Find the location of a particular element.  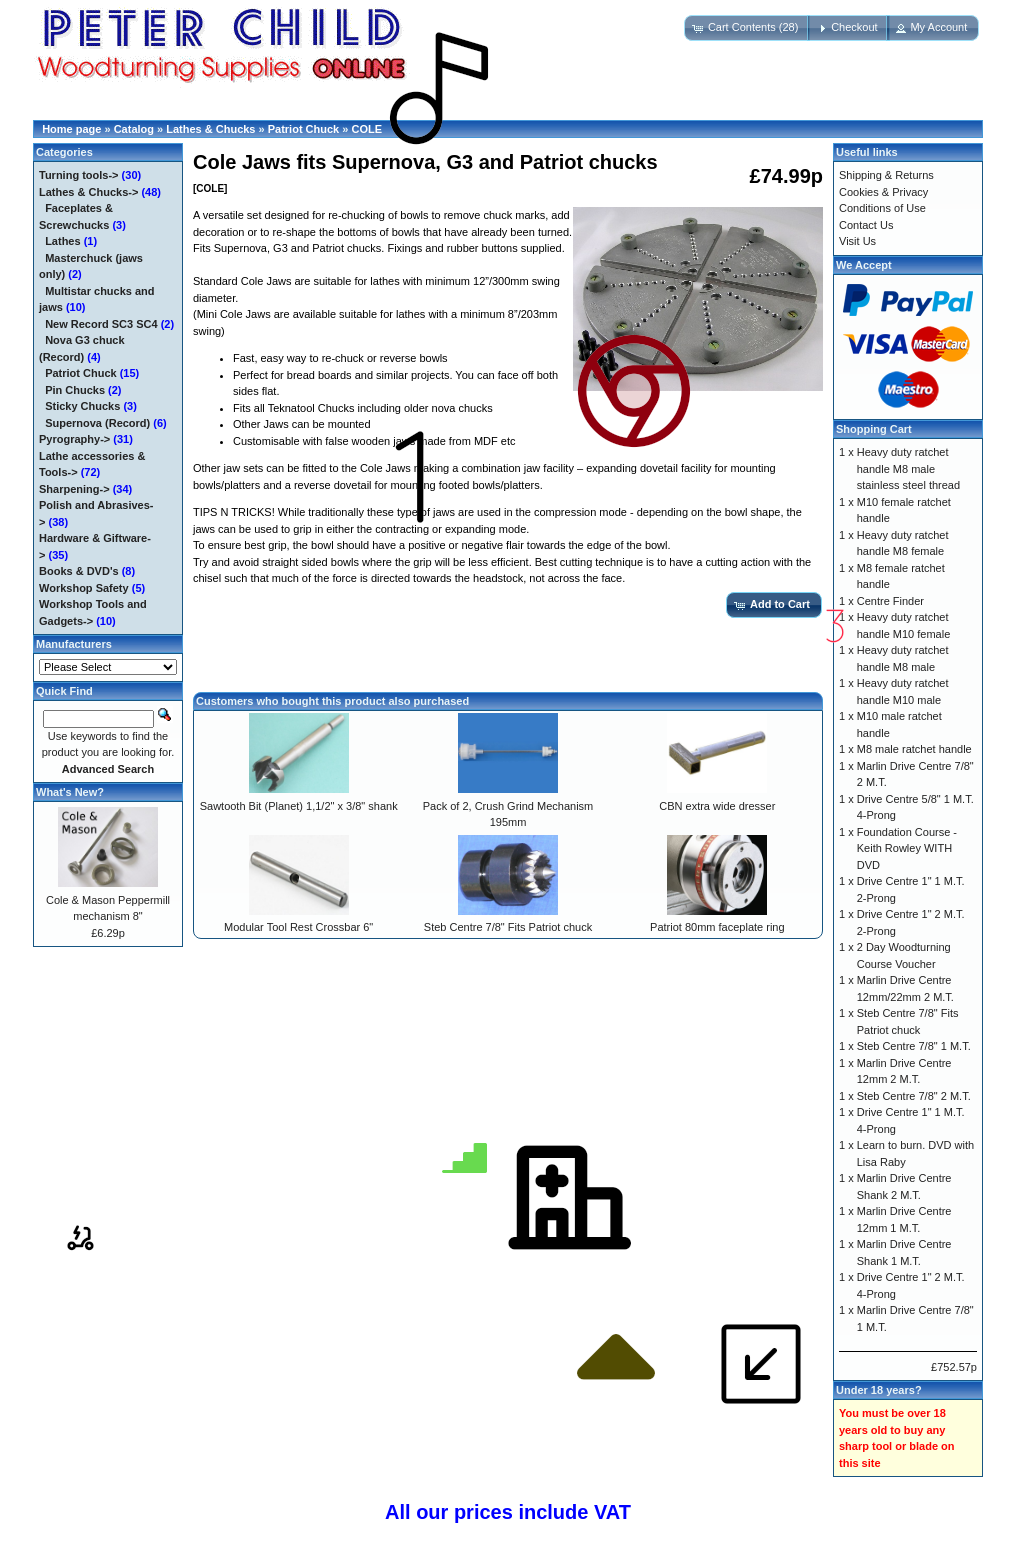

indicates first place or top ranking is located at coordinates (416, 477).